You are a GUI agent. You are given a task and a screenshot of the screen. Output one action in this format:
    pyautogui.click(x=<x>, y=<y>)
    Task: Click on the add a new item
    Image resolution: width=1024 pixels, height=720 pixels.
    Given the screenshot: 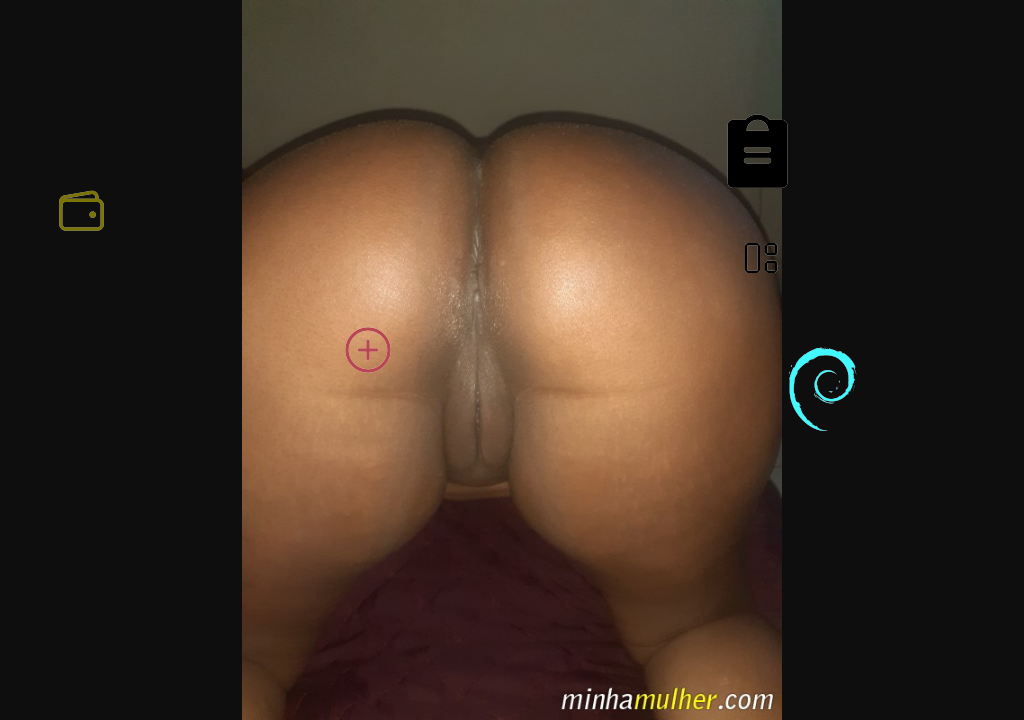 What is the action you would take?
    pyautogui.click(x=368, y=350)
    